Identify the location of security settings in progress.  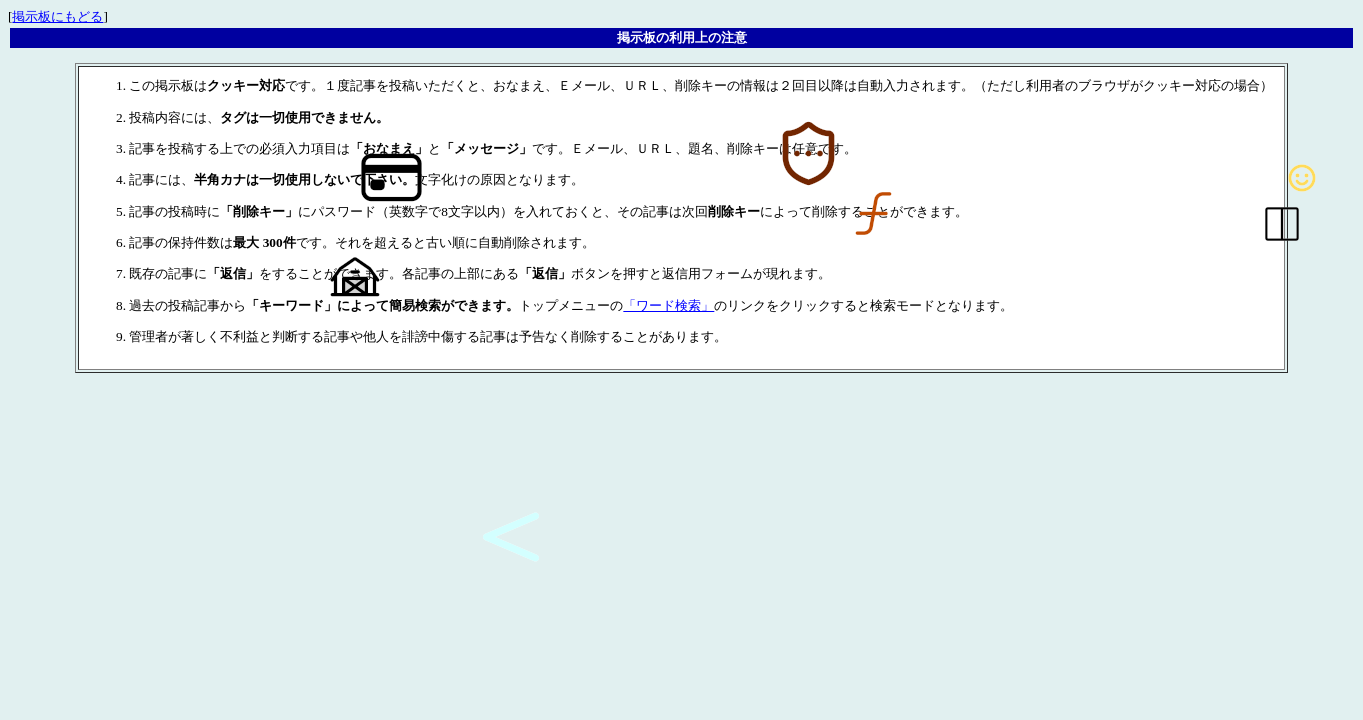
(808, 153).